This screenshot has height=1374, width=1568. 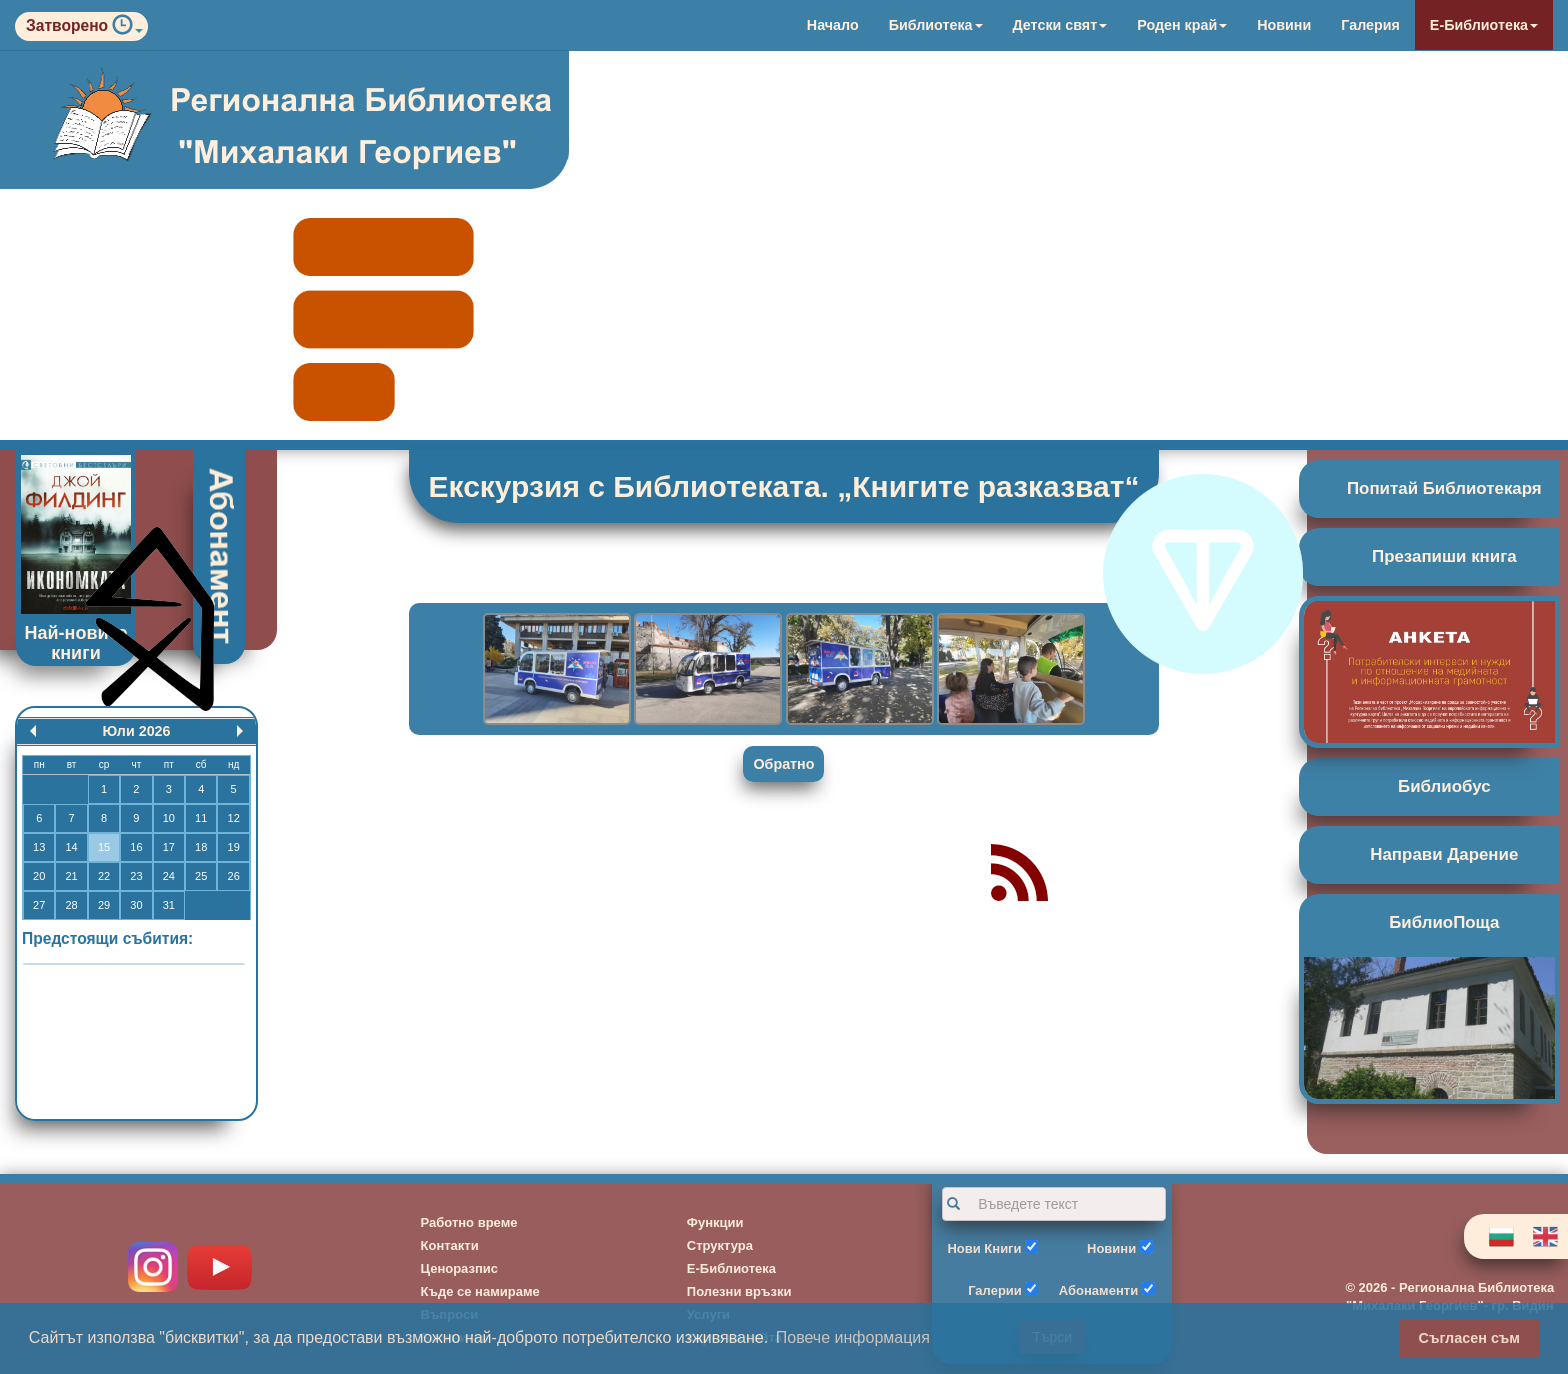 I want to click on subscribe to RSS feed, so click(x=1019, y=872).